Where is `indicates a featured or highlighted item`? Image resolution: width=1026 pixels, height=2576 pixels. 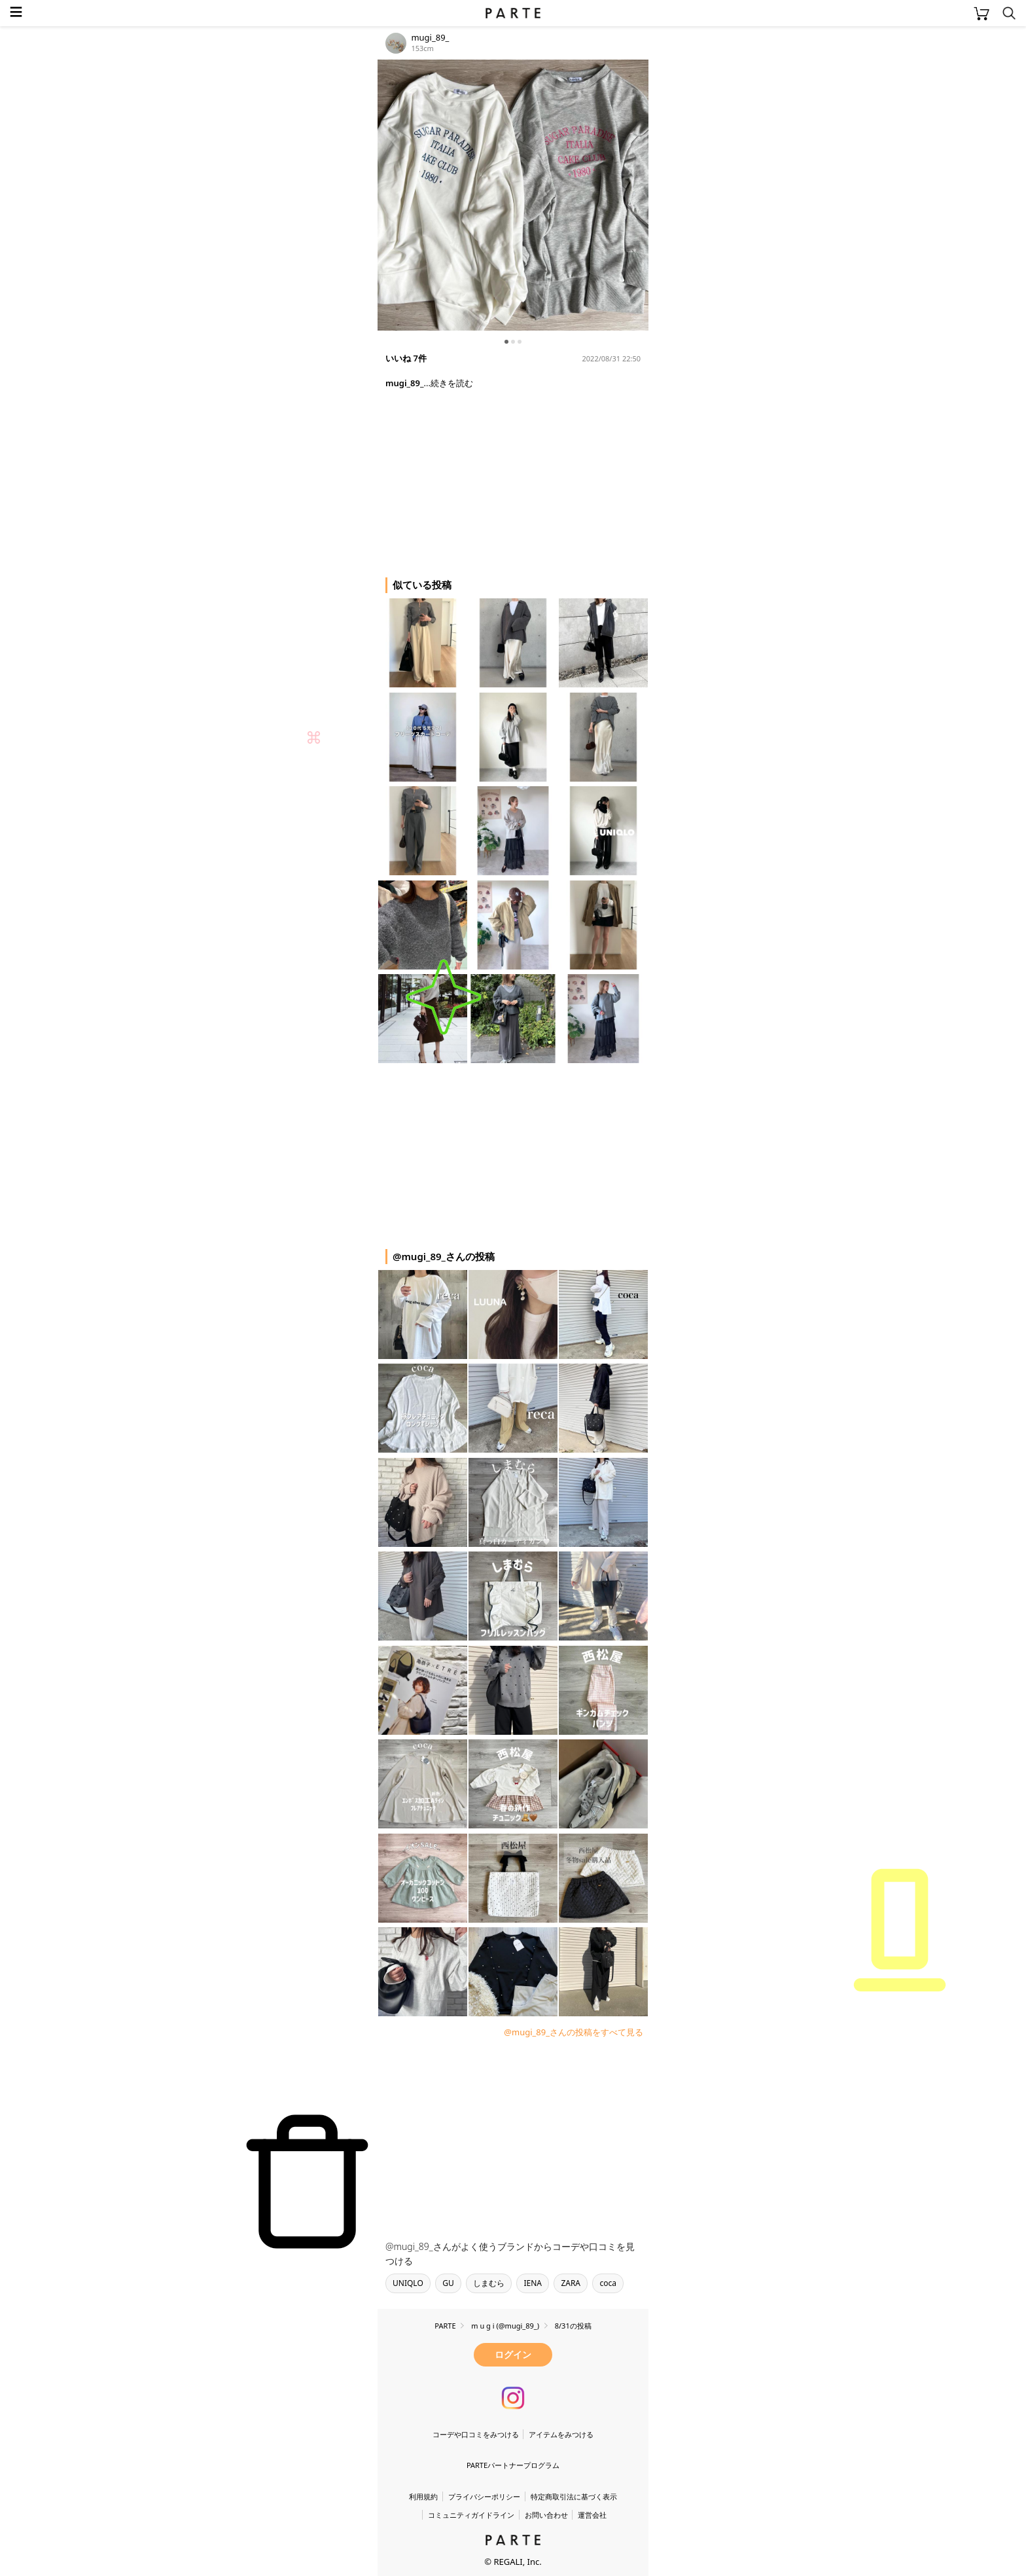
indicates a featured or highlighted item is located at coordinates (444, 997).